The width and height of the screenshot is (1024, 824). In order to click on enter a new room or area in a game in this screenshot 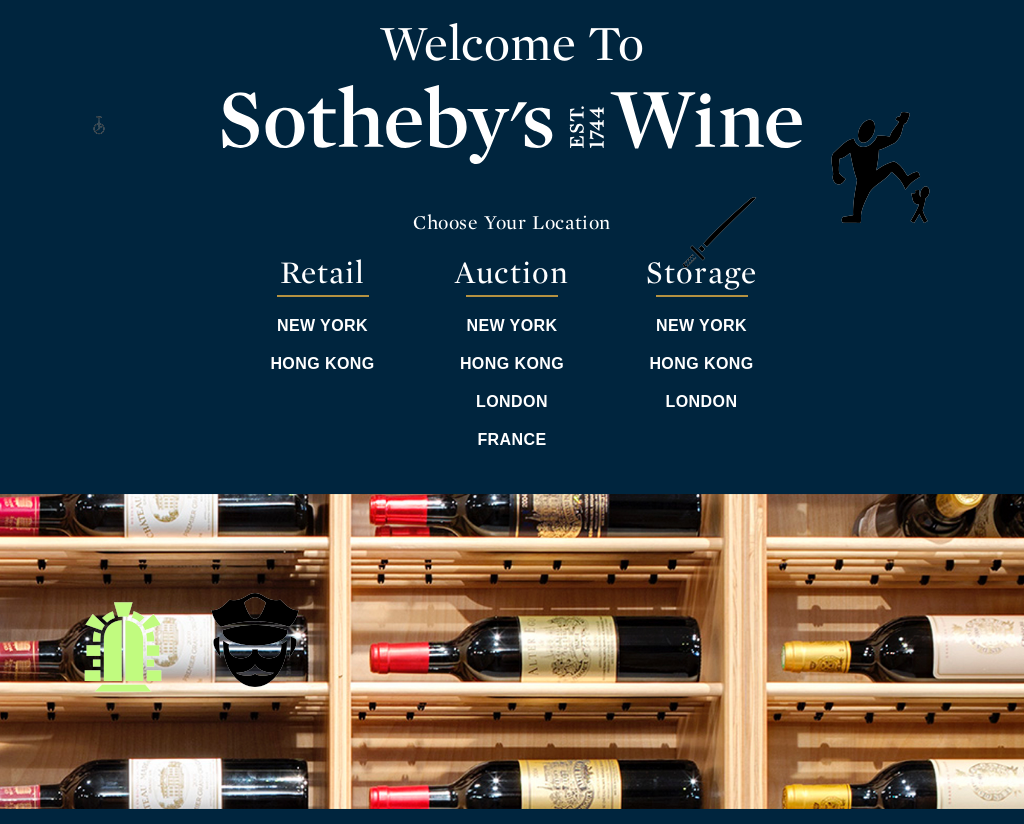, I will do `click(123, 647)`.